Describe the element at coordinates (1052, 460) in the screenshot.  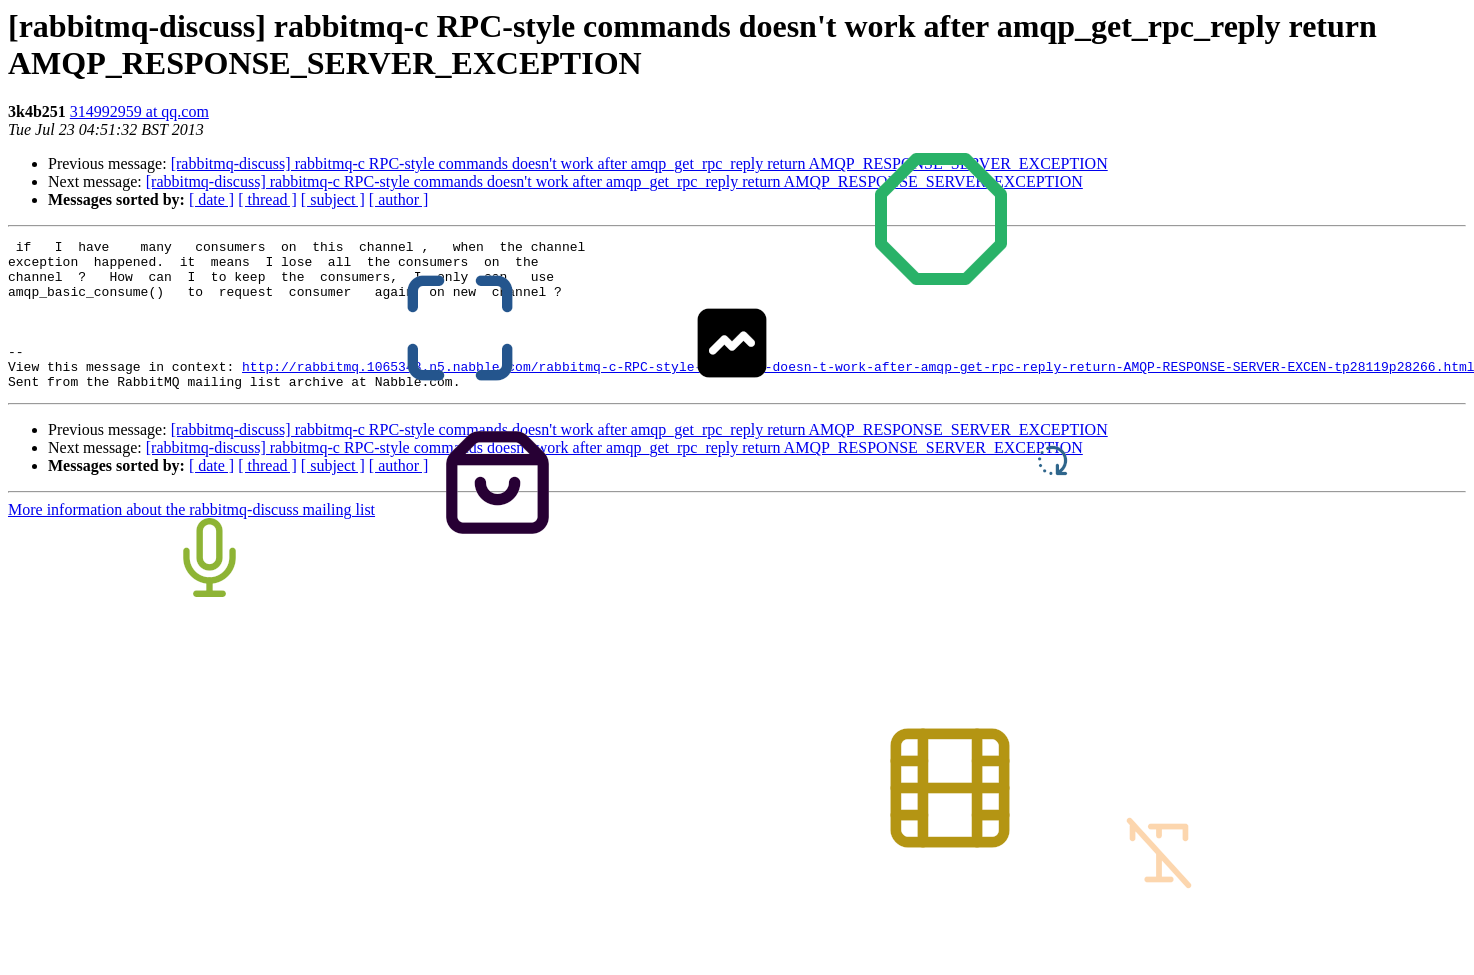
I see `rotate image clockwise` at that location.